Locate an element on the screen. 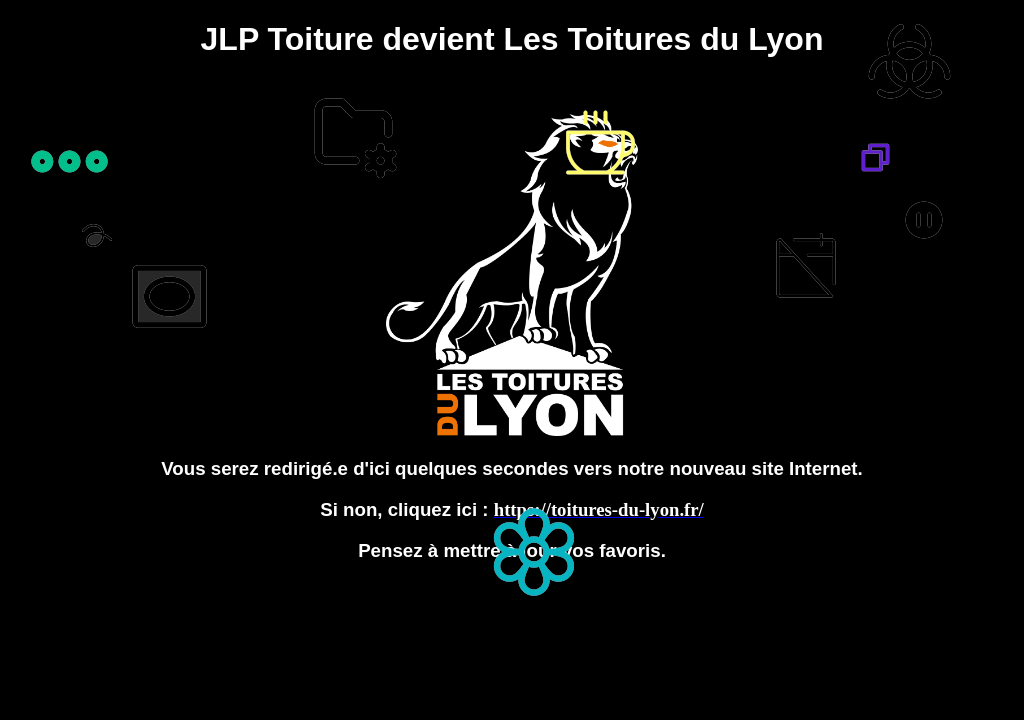 The width and height of the screenshot is (1024, 720). disable calendar or scheduling features is located at coordinates (806, 268).